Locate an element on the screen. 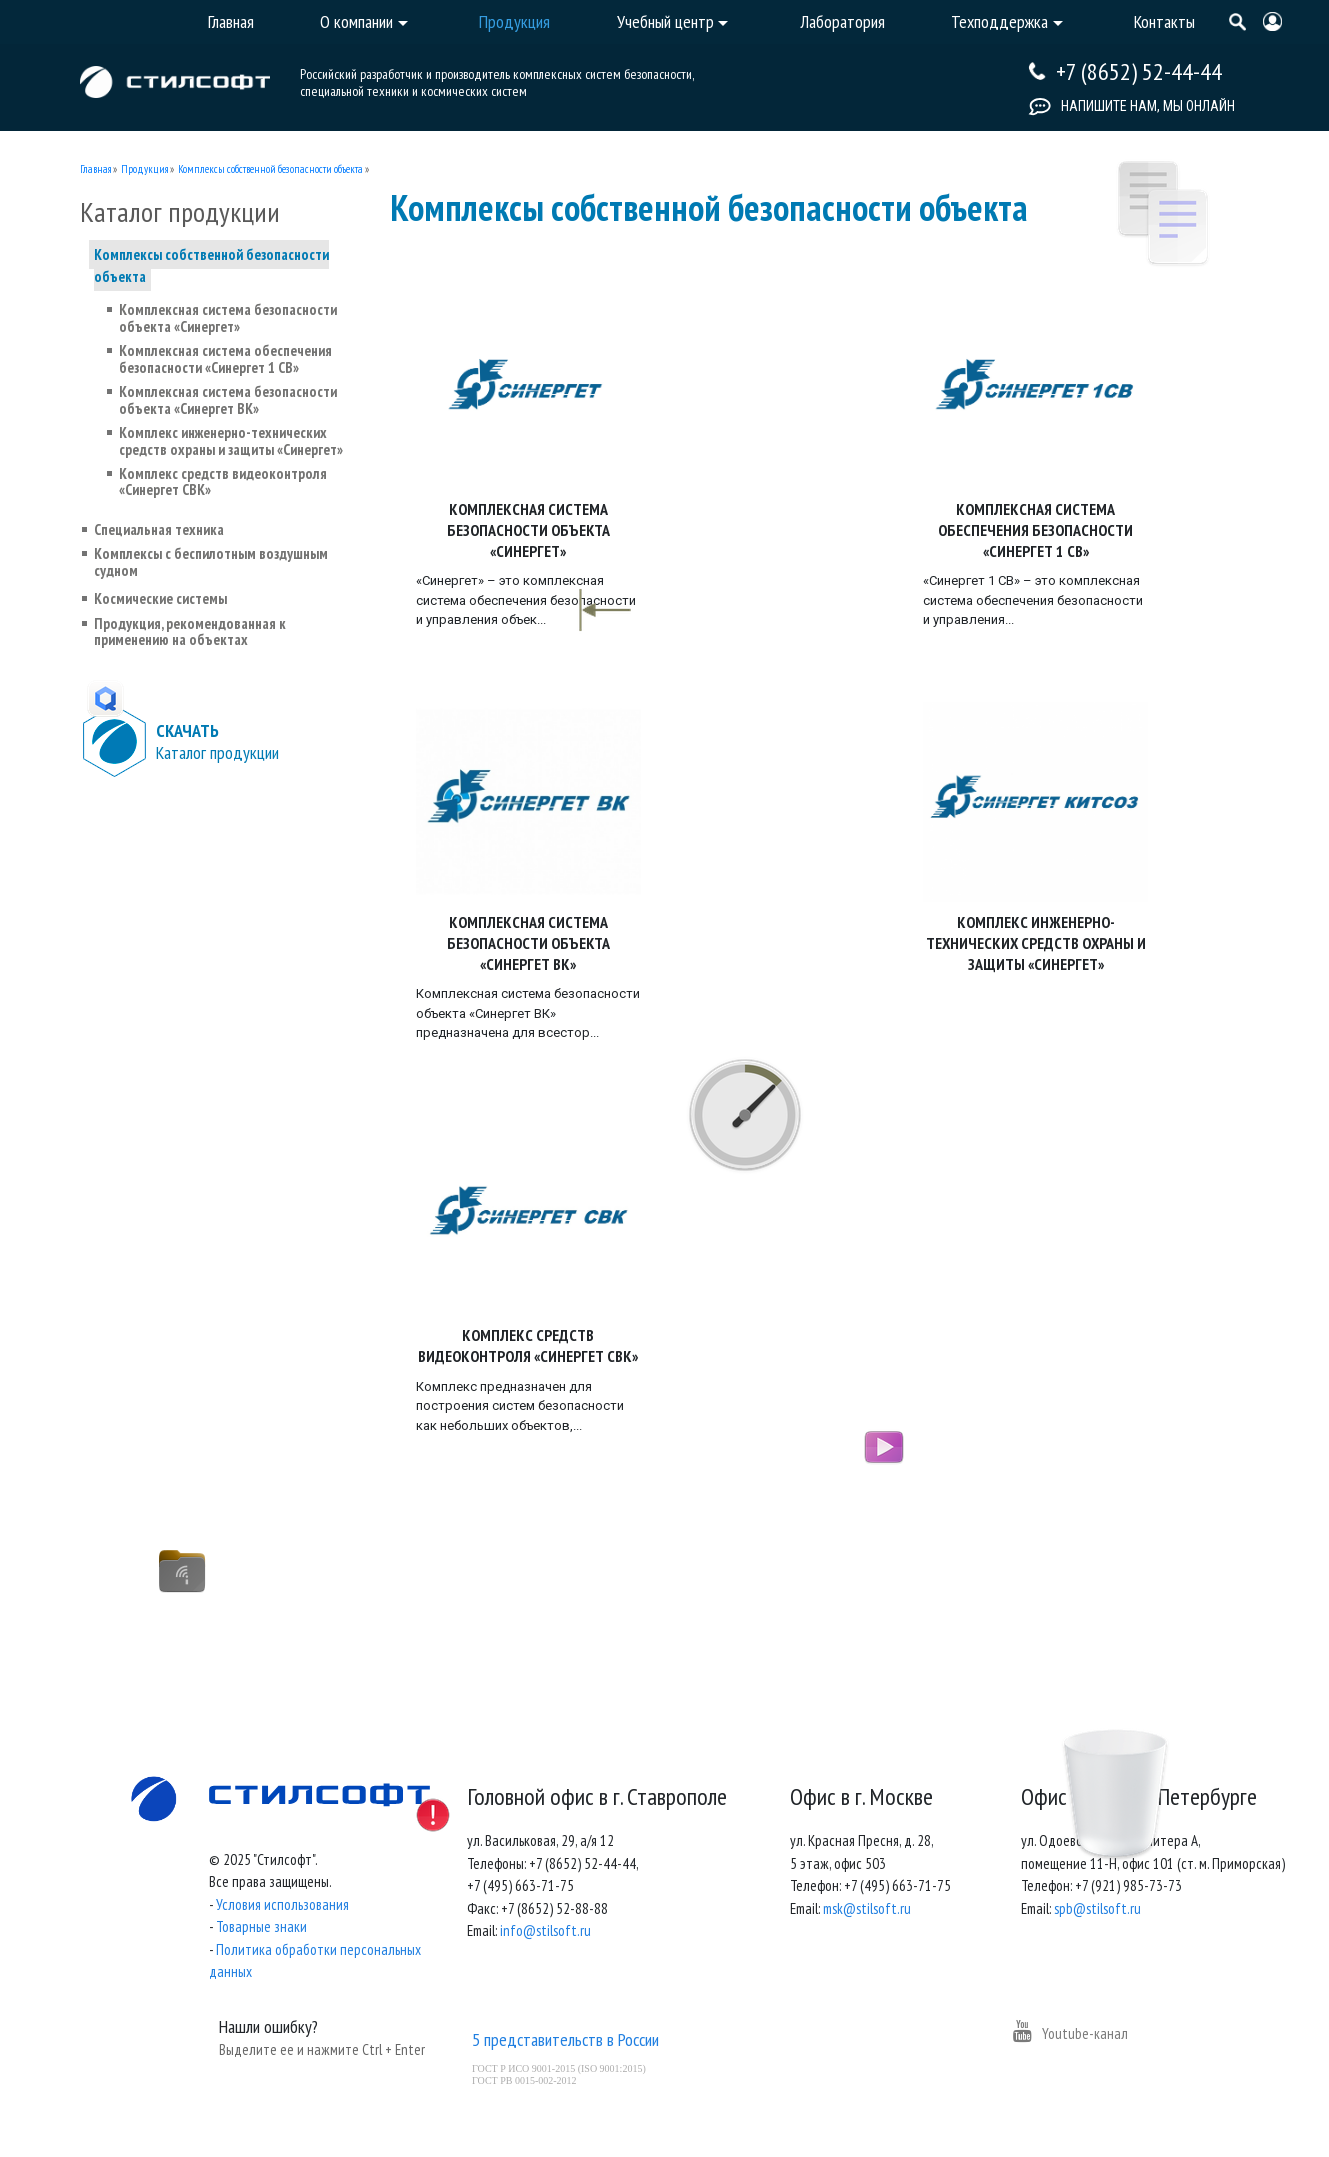 This screenshot has height=2157, width=1329. indicates a warning or alert requiring attention is located at coordinates (433, 1815).